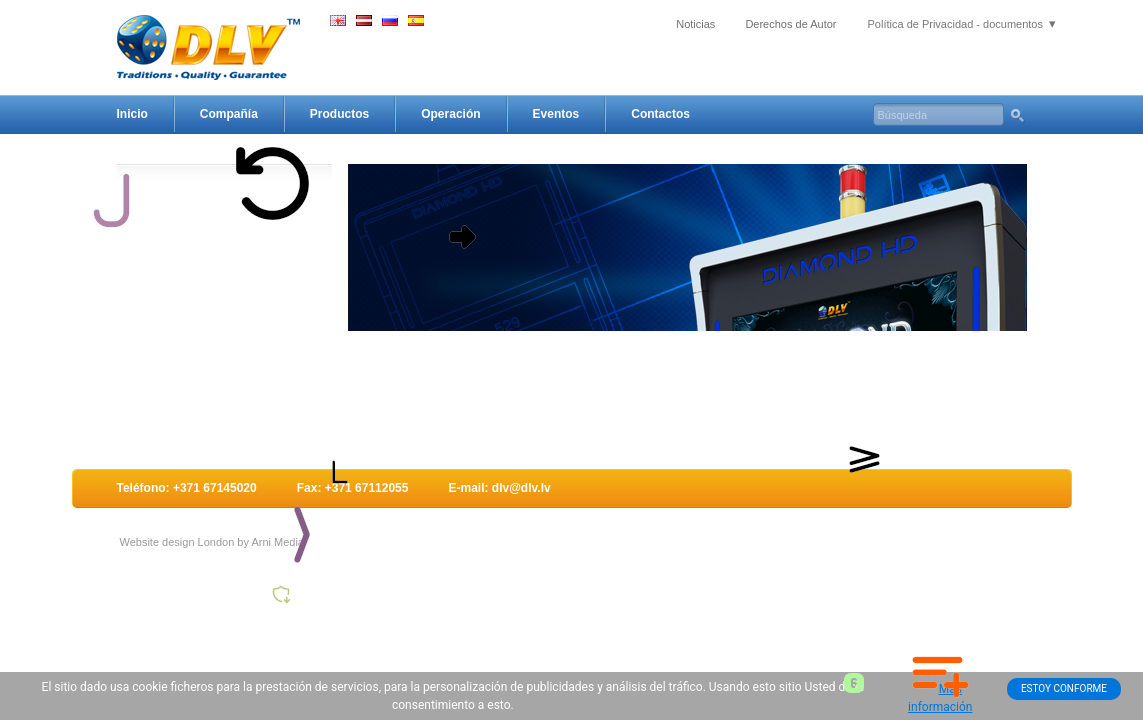 The height and width of the screenshot is (720, 1143). What do you see at coordinates (281, 594) in the screenshot?
I see `security level decreased` at bounding box center [281, 594].